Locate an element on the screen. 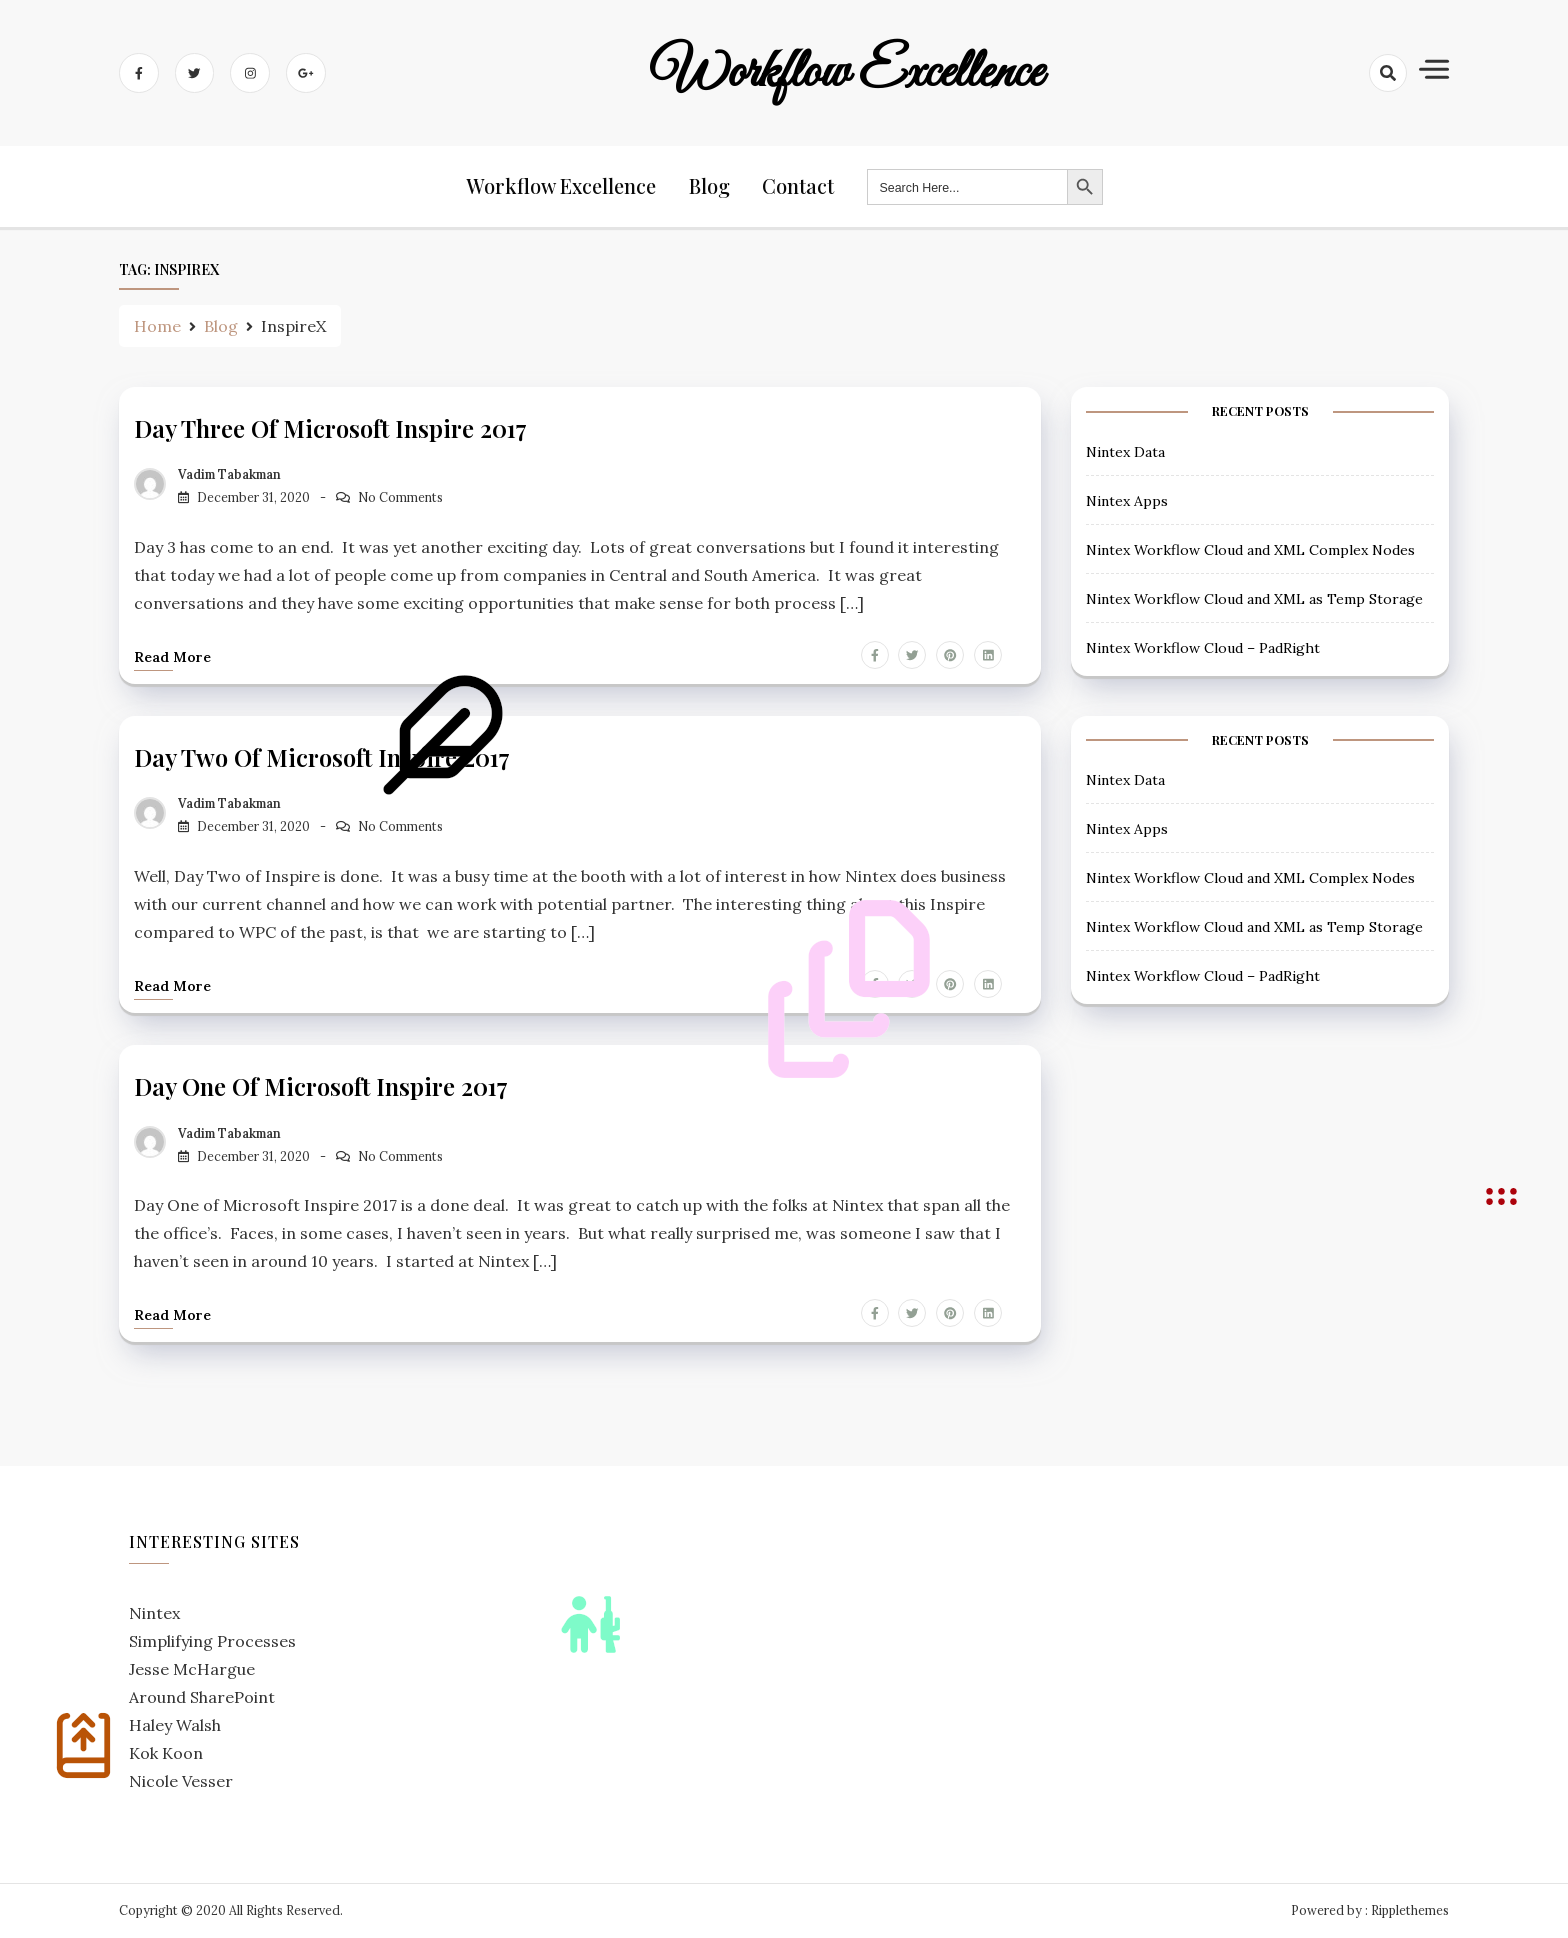  compose a new message or post is located at coordinates (443, 735).